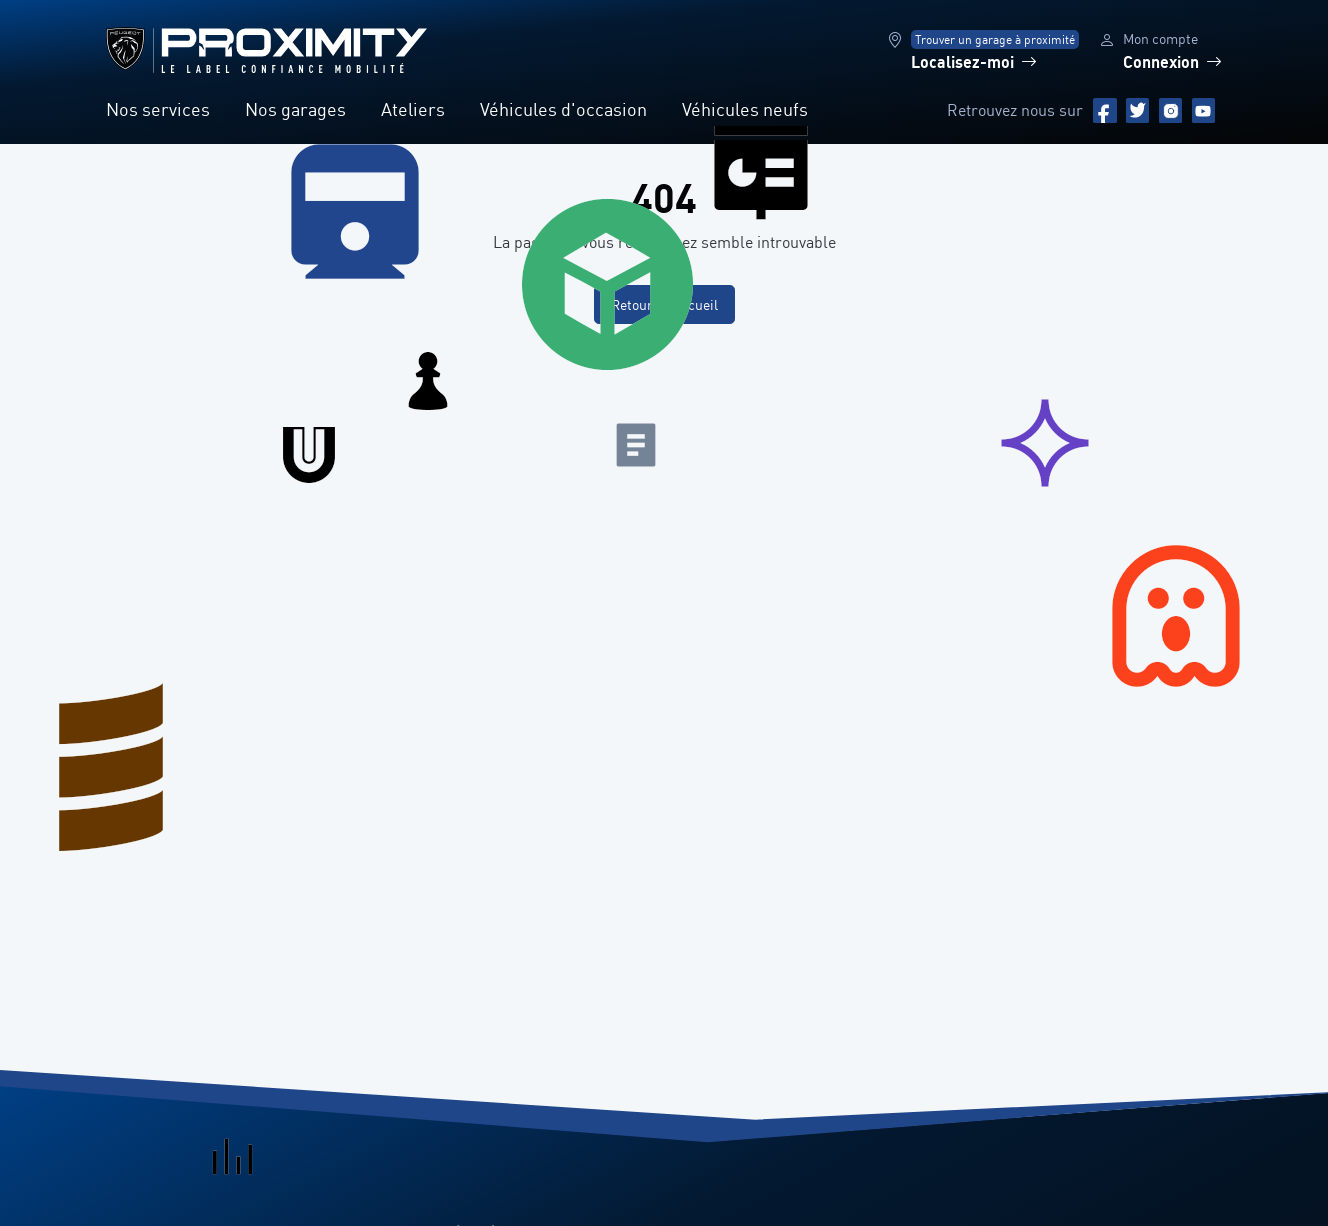  I want to click on open sketchfab to view 3d models, so click(607, 284).